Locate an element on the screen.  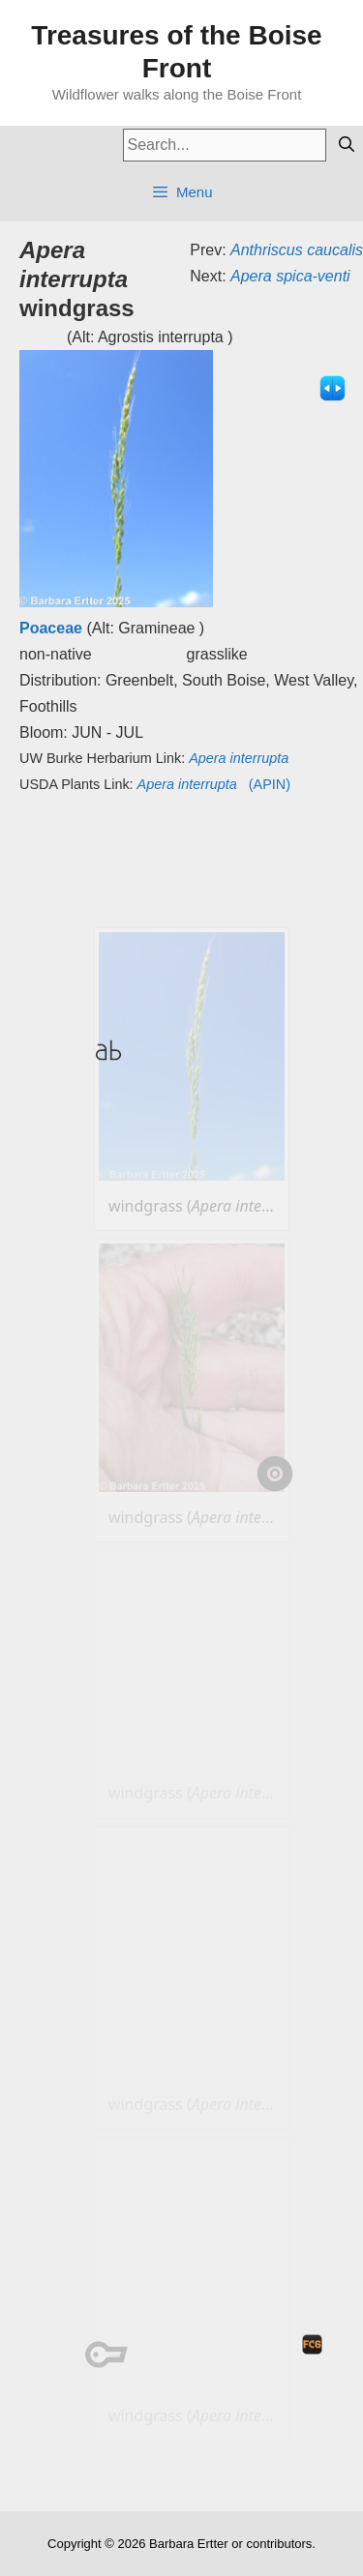
launch Far Cry 6 game is located at coordinates (312, 2344).